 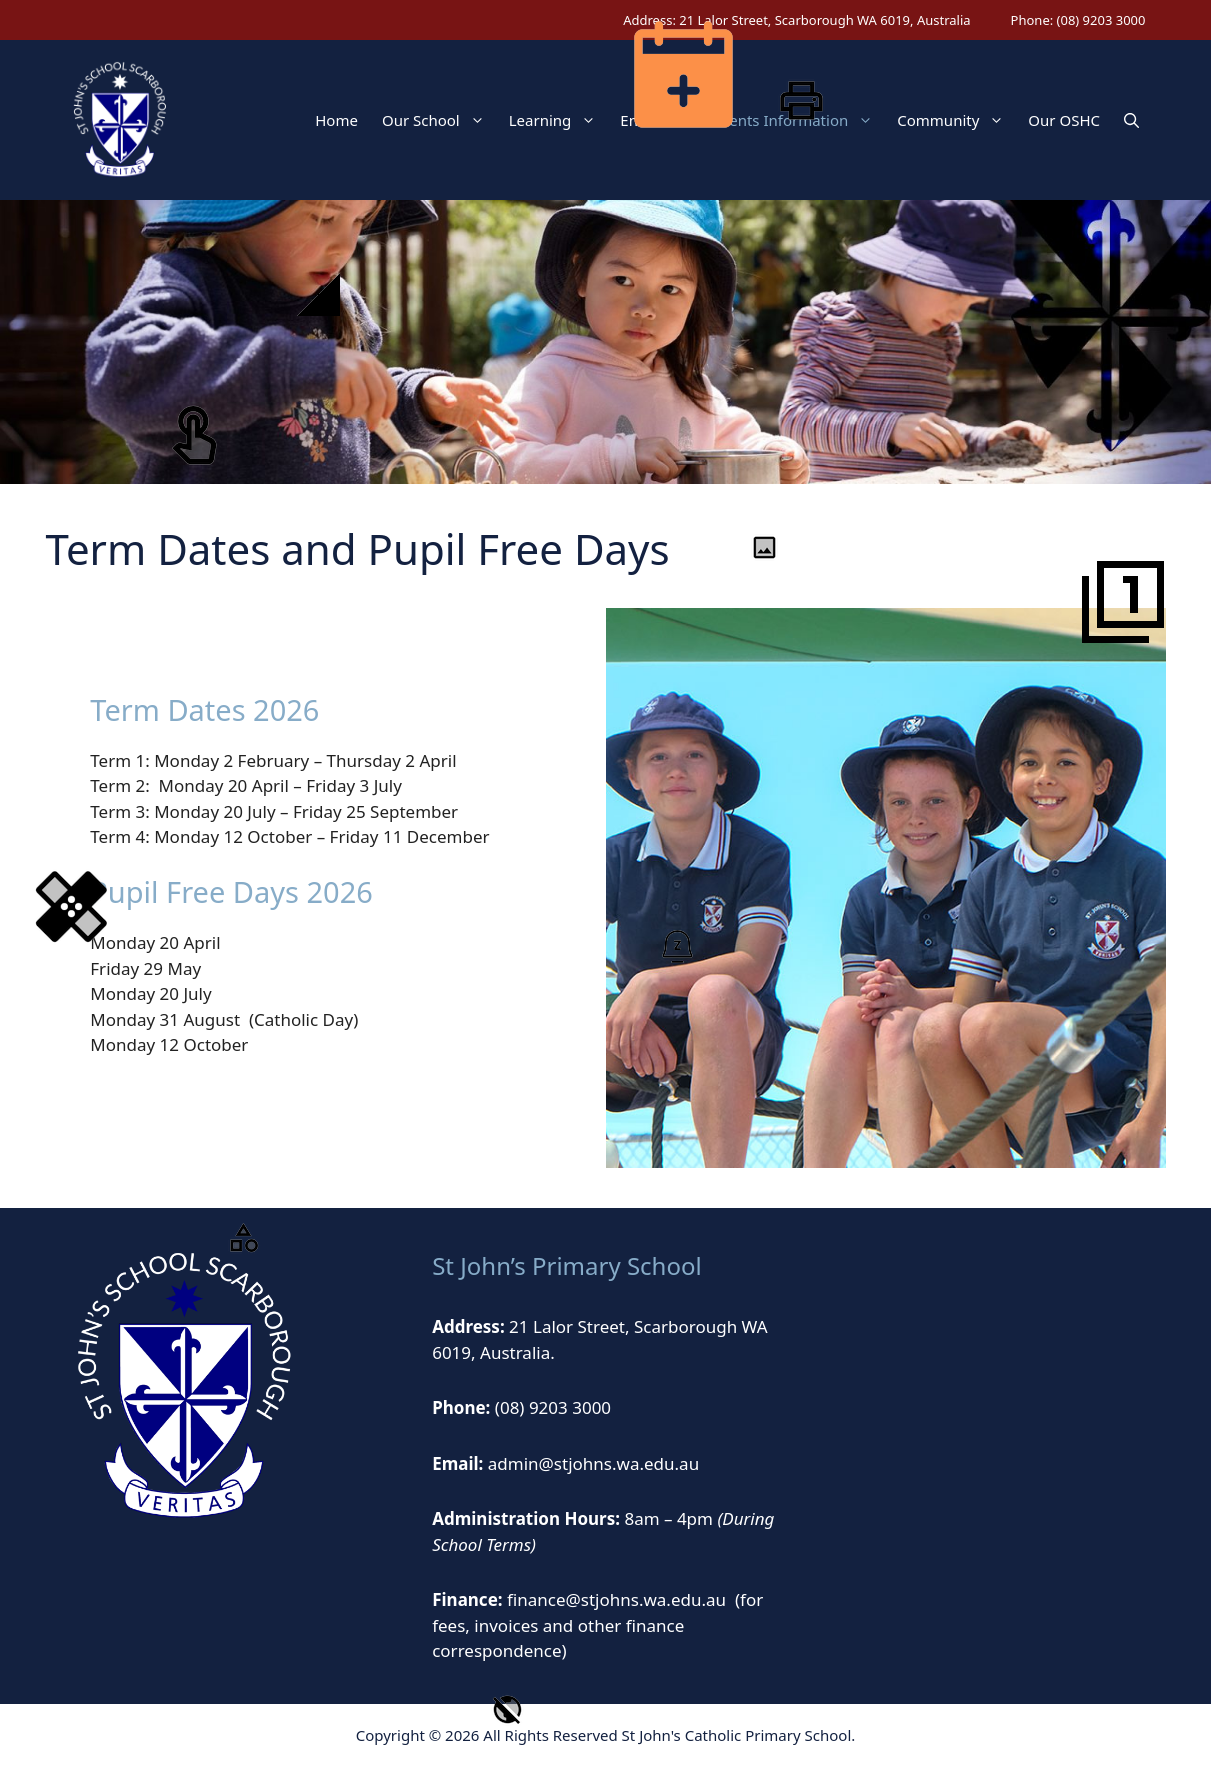 What do you see at coordinates (71, 906) in the screenshot?
I see `apply healing or repair tool to image` at bounding box center [71, 906].